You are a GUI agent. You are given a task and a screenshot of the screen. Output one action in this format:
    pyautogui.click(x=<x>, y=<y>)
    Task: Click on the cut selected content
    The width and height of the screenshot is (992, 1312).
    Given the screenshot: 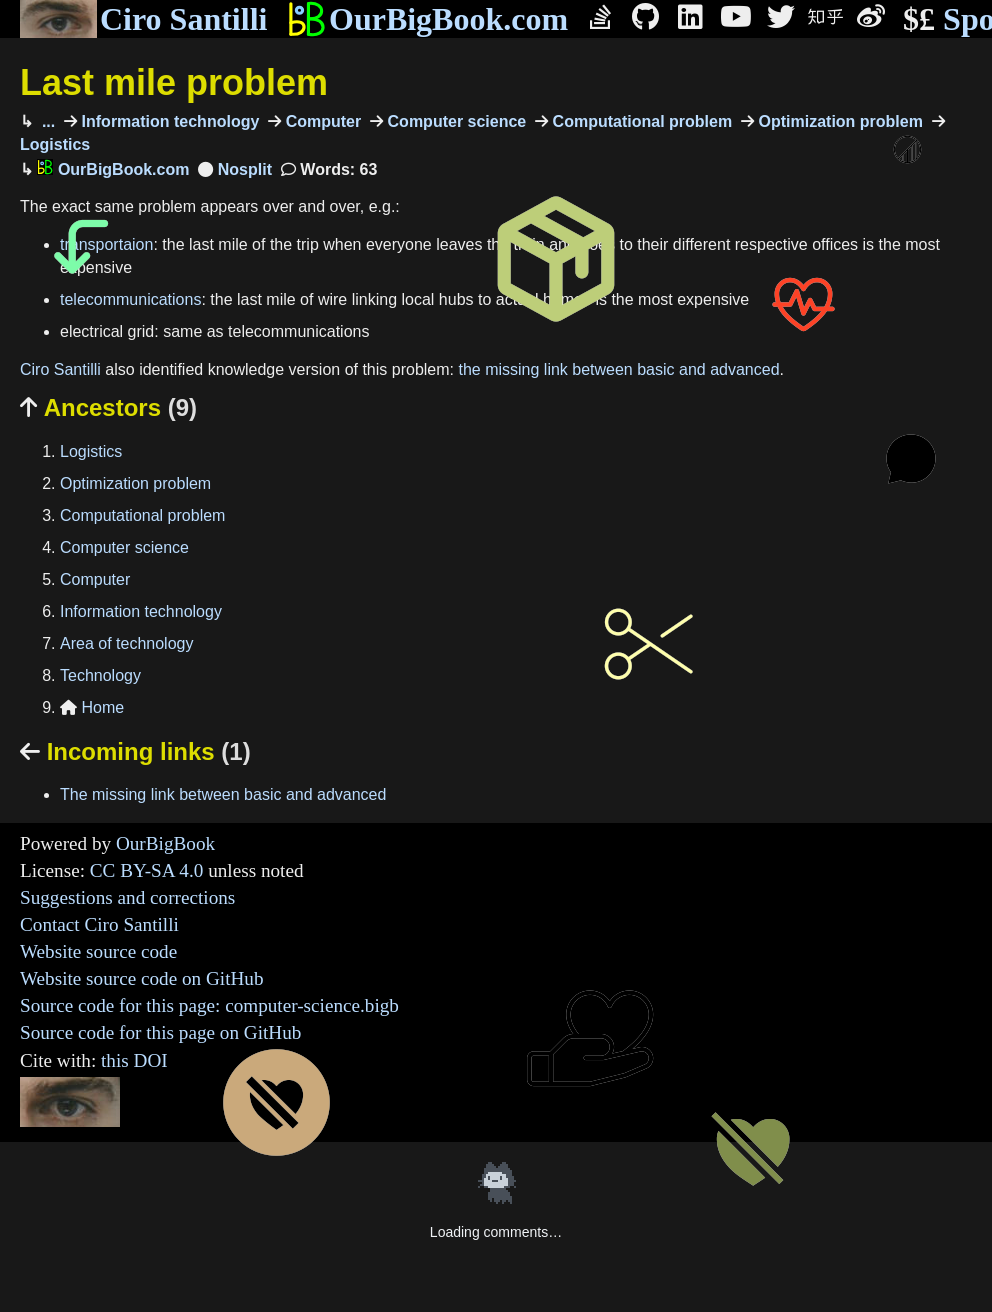 What is the action you would take?
    pyautogui.click(x=647, y=644)
    